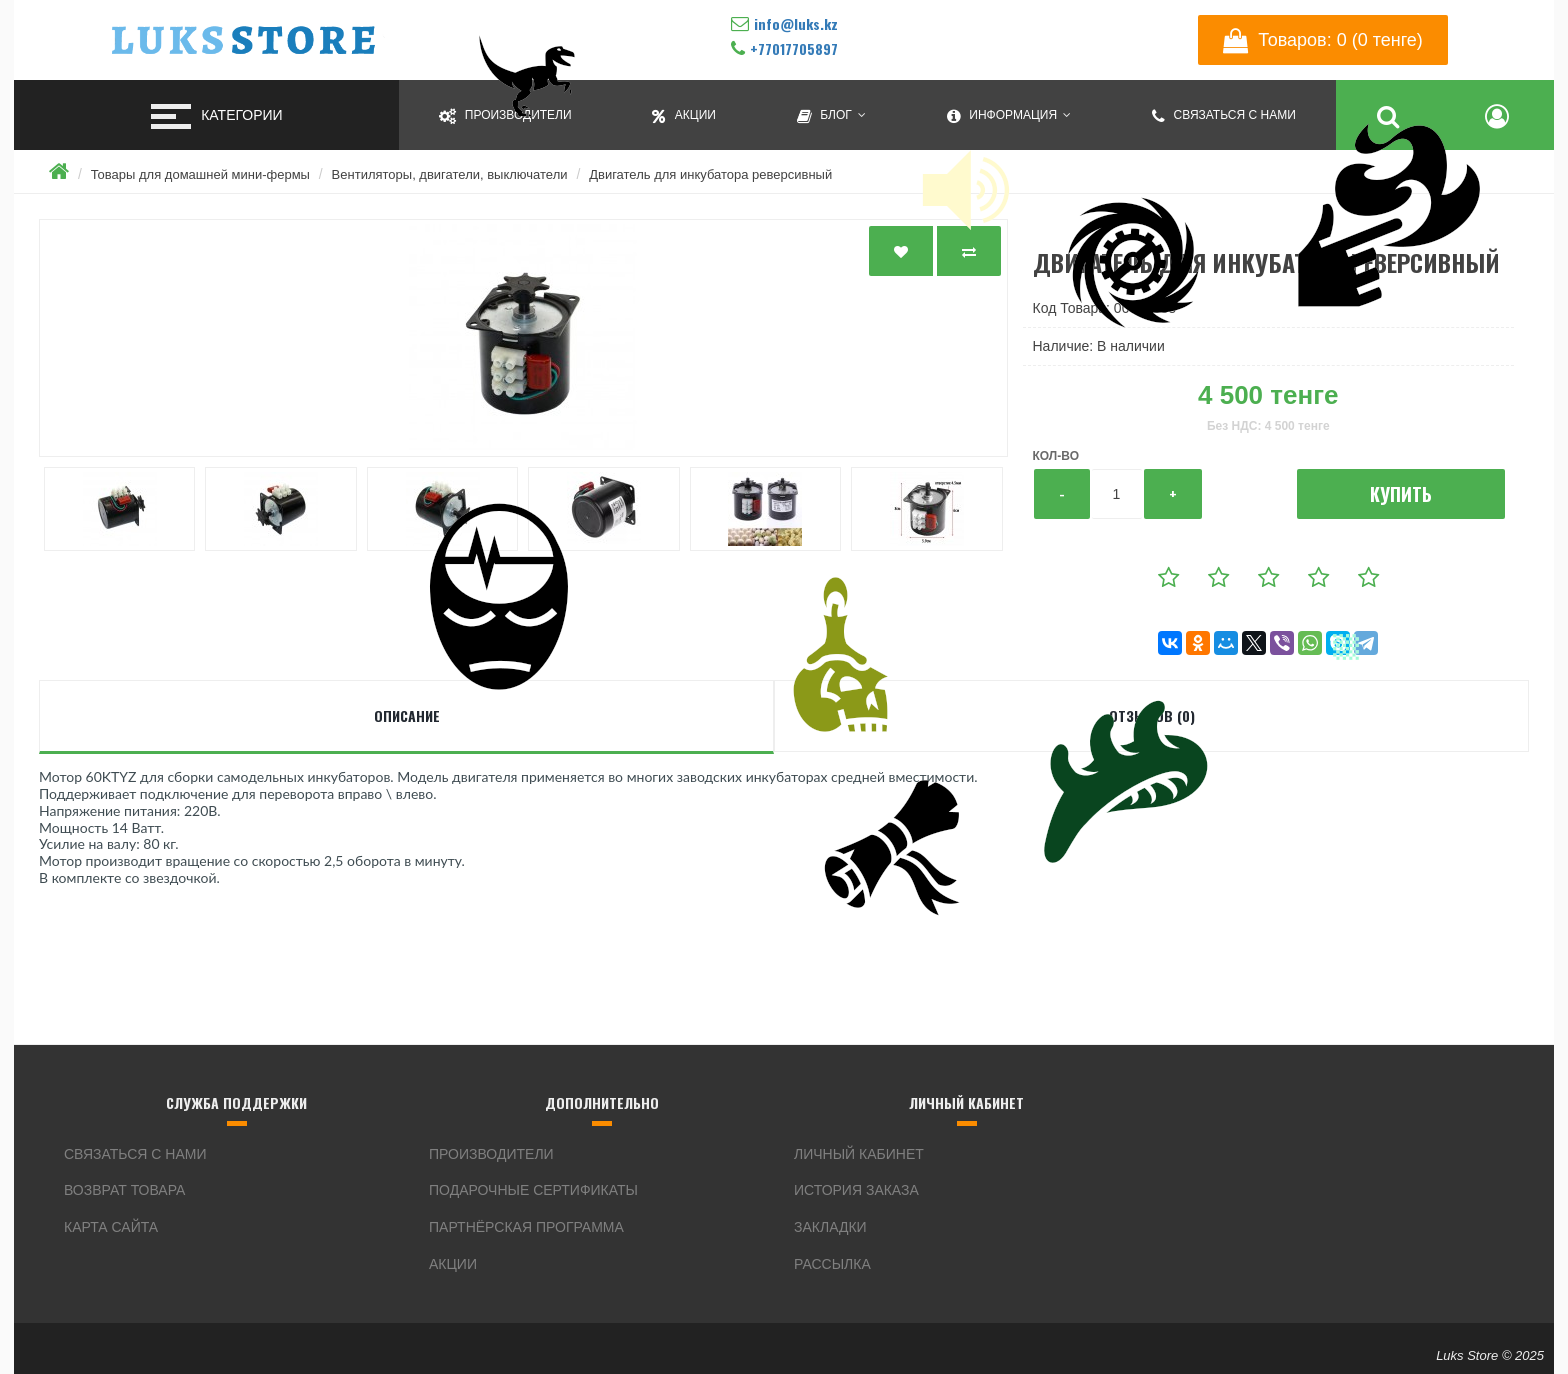 The width and height of the screenshot is (1568, 1374). What do you see at coordinates (1126, 782) in the screenshot?
I see `select shell or fossil item in game inventory` at bounding box center [1126, 782].